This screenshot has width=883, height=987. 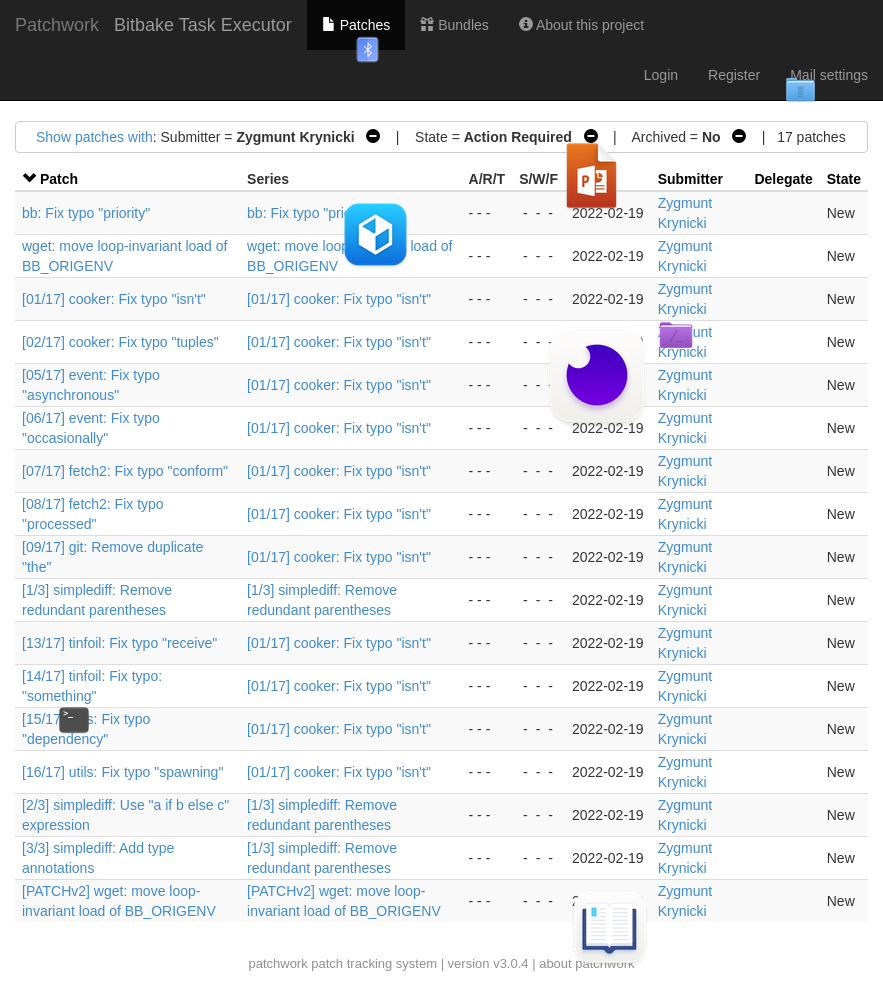 What do you see at coordinates (610, 927) in the screenshot?
I see `open notes-up markdown note-taking app` at bounding box center [610, 927].